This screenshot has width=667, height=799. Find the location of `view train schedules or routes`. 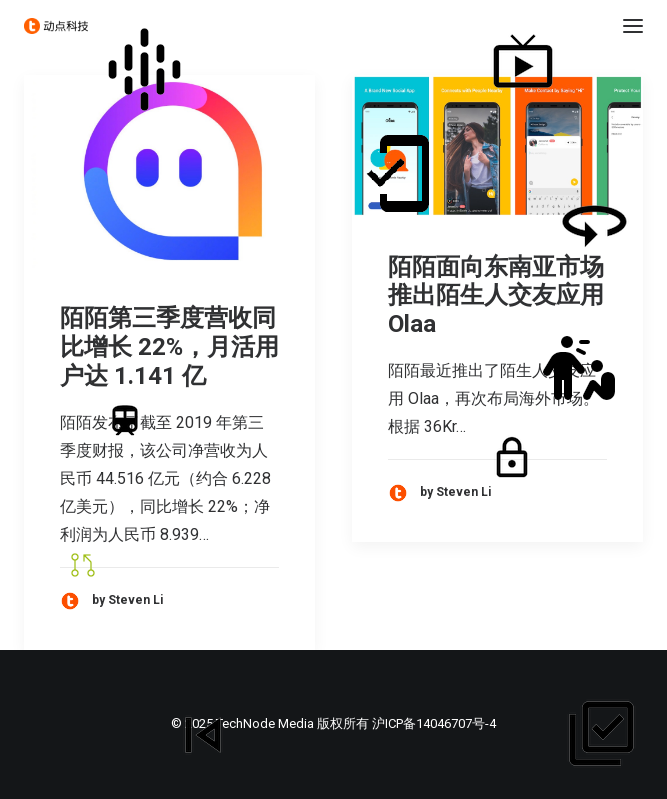

view train schedules or routes is located at coordinates (125, 421).